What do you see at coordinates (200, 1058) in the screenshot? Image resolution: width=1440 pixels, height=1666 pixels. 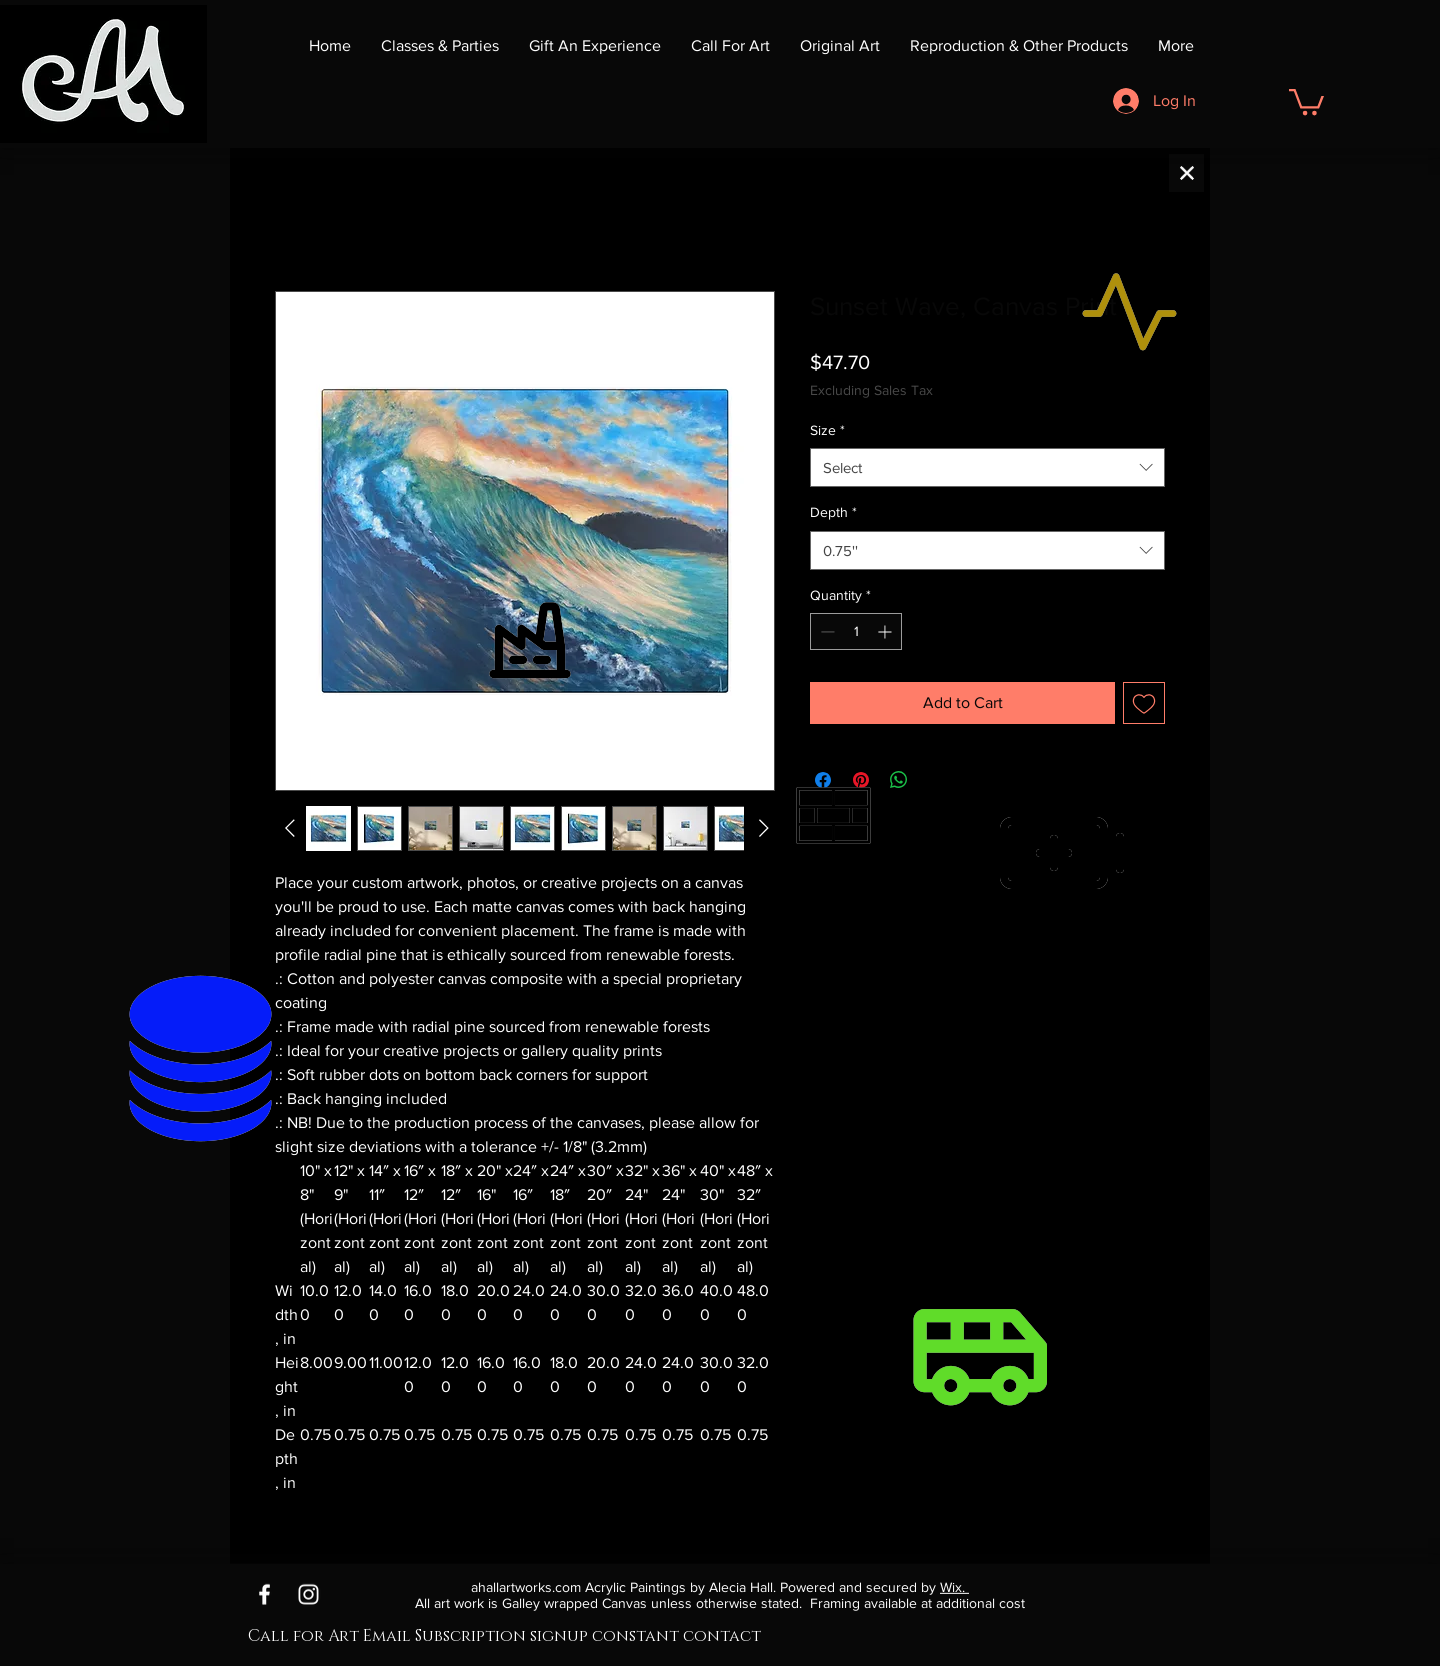 I see `view database or data storage` at bounding box center [200, 1058].